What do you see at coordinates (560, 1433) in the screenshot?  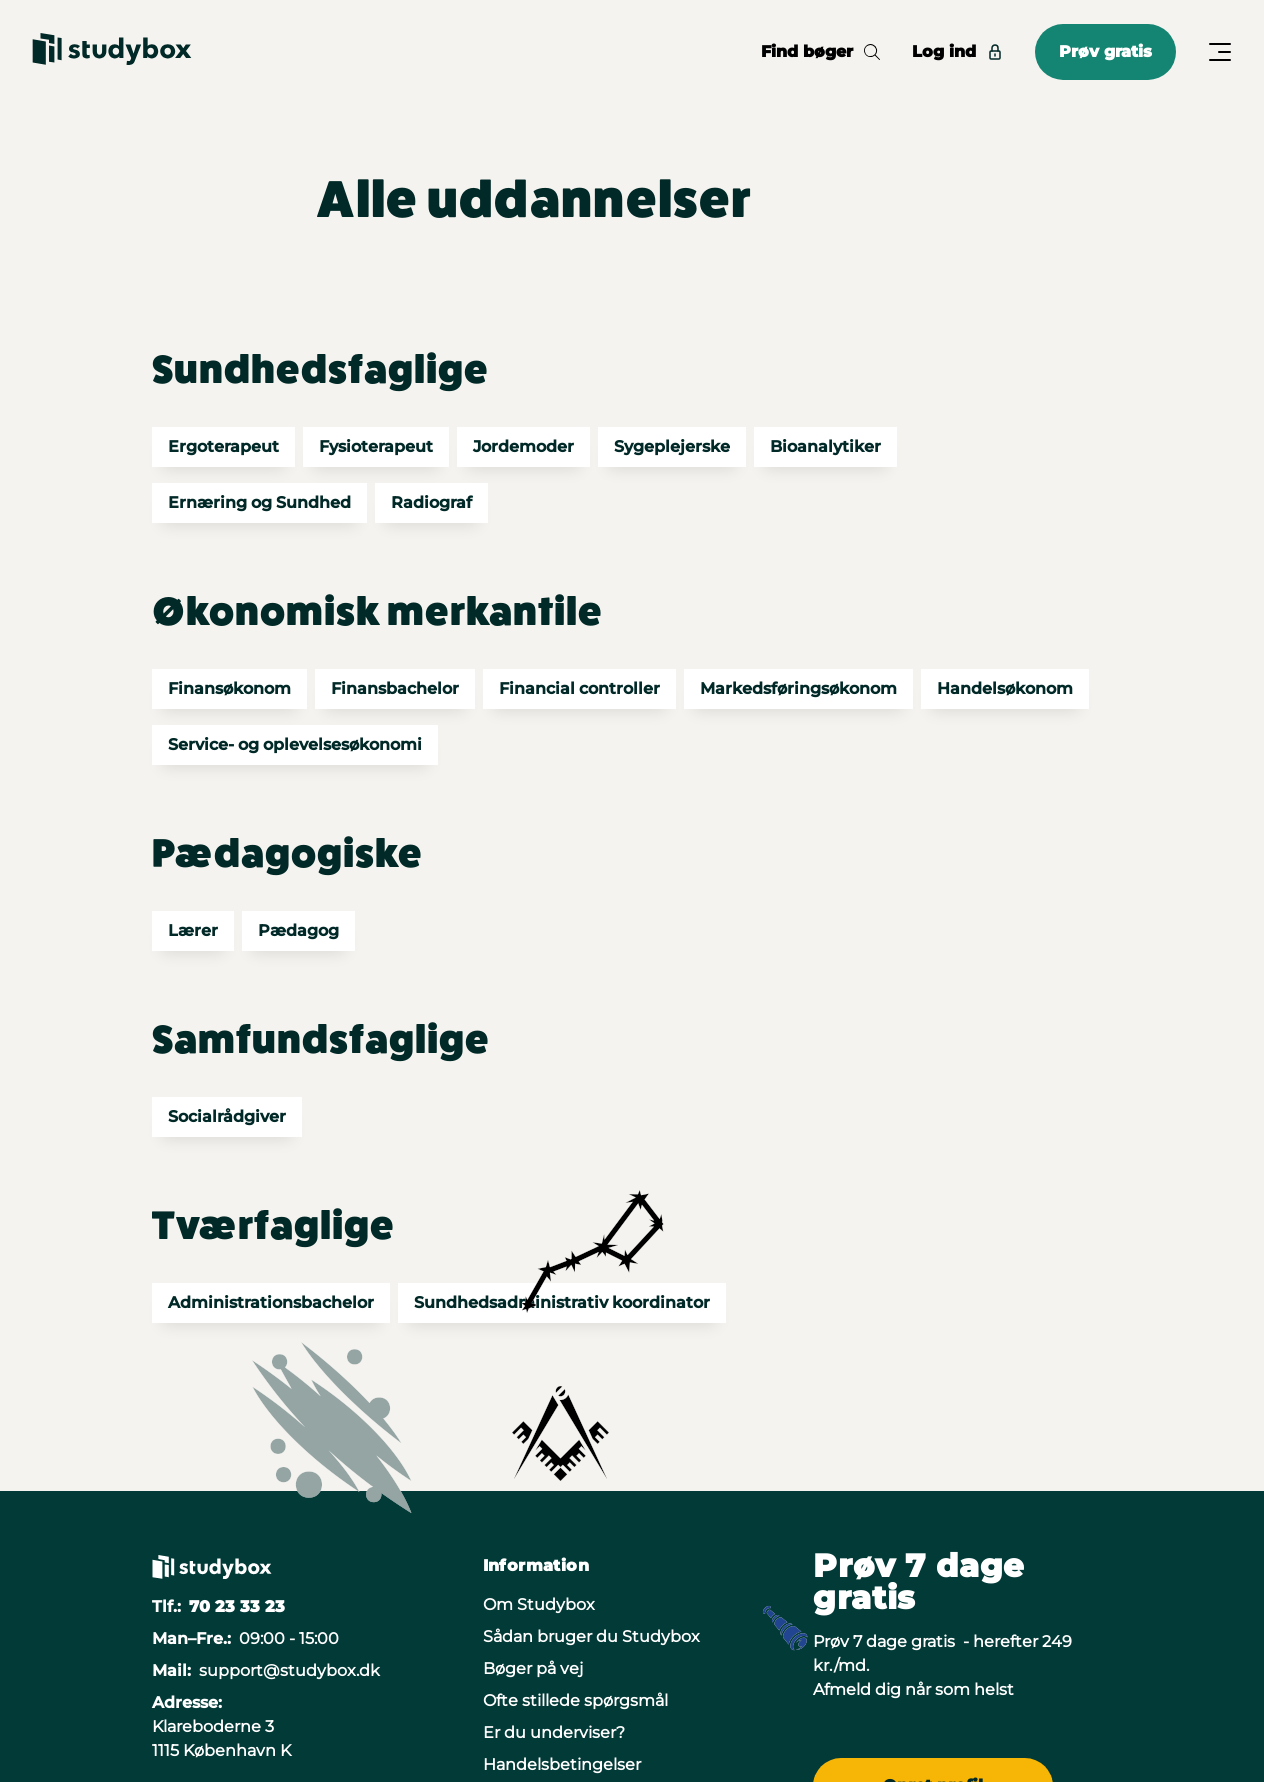 I see `freemasonry or masonic lodge symbol` at bounding box center [560, 1433].